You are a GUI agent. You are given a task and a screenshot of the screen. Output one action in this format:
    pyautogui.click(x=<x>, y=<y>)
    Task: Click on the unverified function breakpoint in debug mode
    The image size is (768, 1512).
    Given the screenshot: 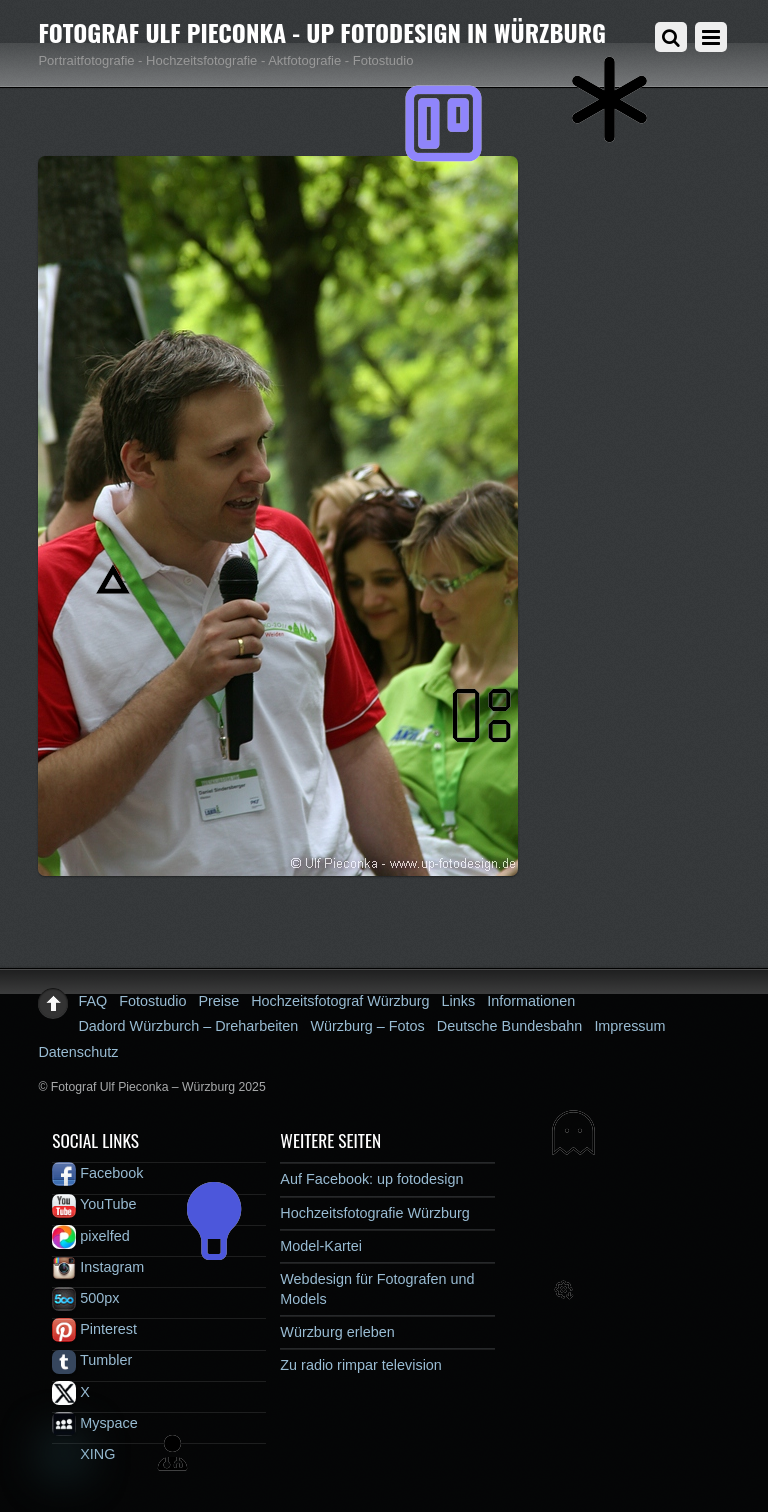 What is the action you would take?
    pyautogui.click(x=113, y=581)
    